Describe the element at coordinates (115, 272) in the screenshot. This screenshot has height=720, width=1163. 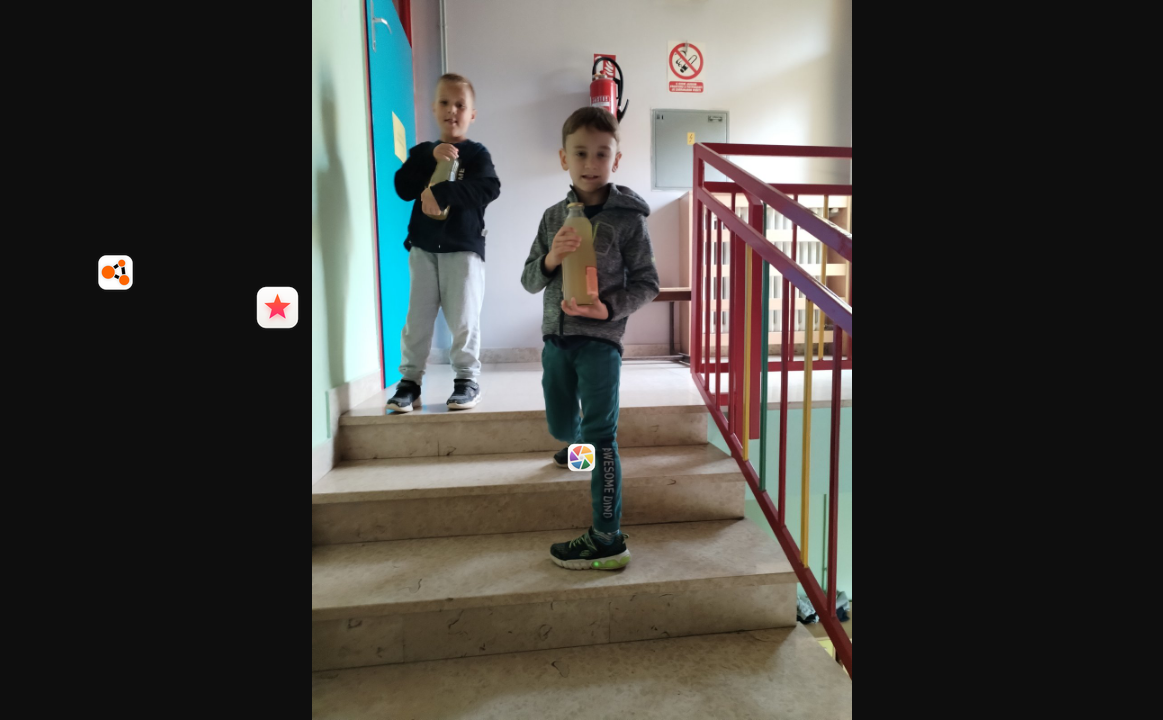
I see `launch BeamNG.drive vehicle simulation game` at that location.